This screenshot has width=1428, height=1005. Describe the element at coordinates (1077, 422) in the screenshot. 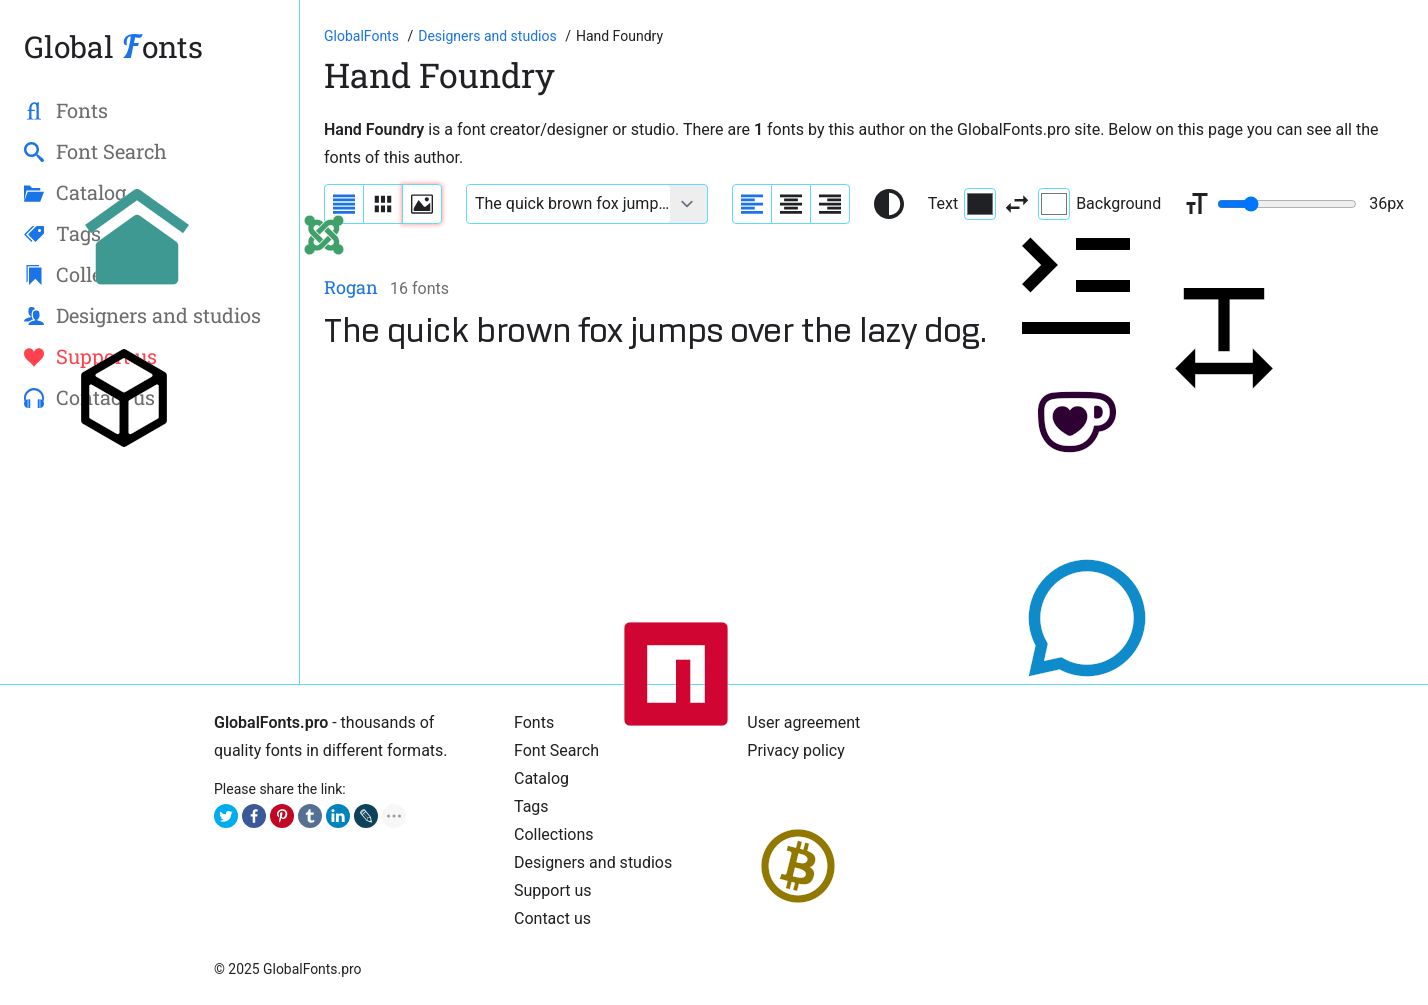

I see `support the creator on Ko-fi` at that location.